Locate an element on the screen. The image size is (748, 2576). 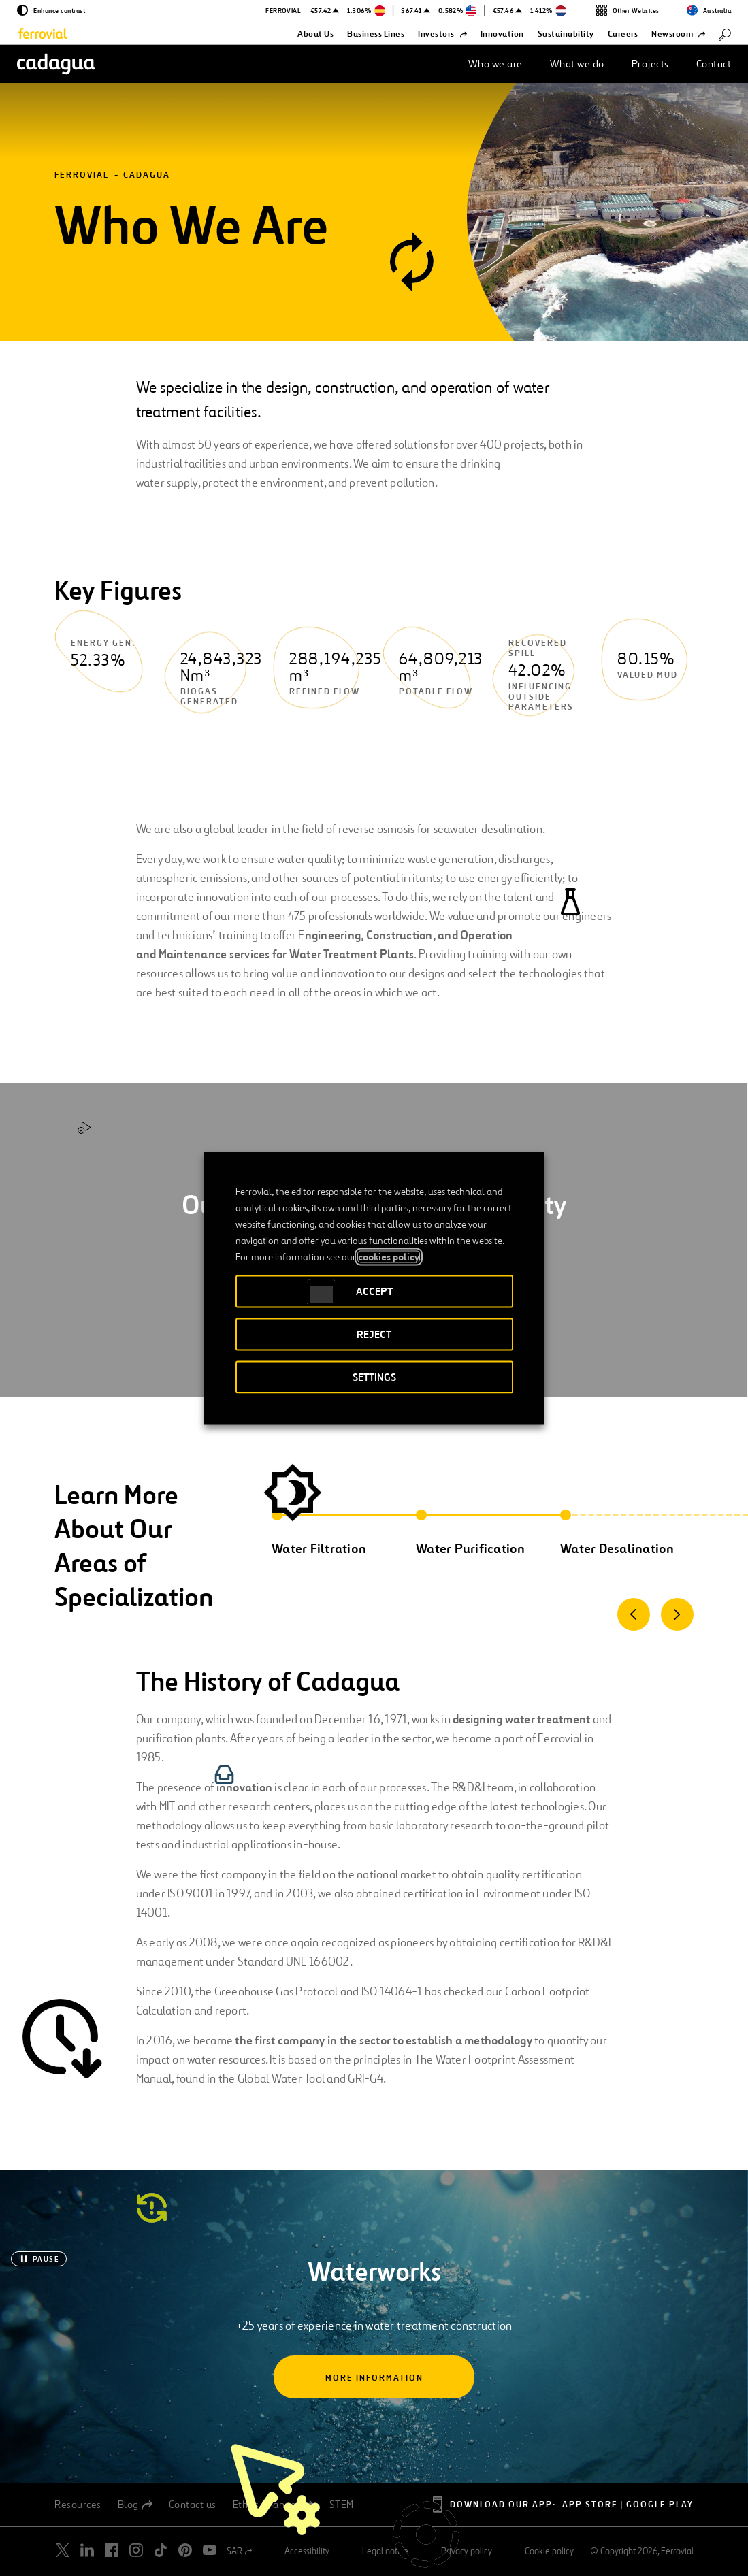
refresh required with warning or alert is located at coordinates (152, 2208).